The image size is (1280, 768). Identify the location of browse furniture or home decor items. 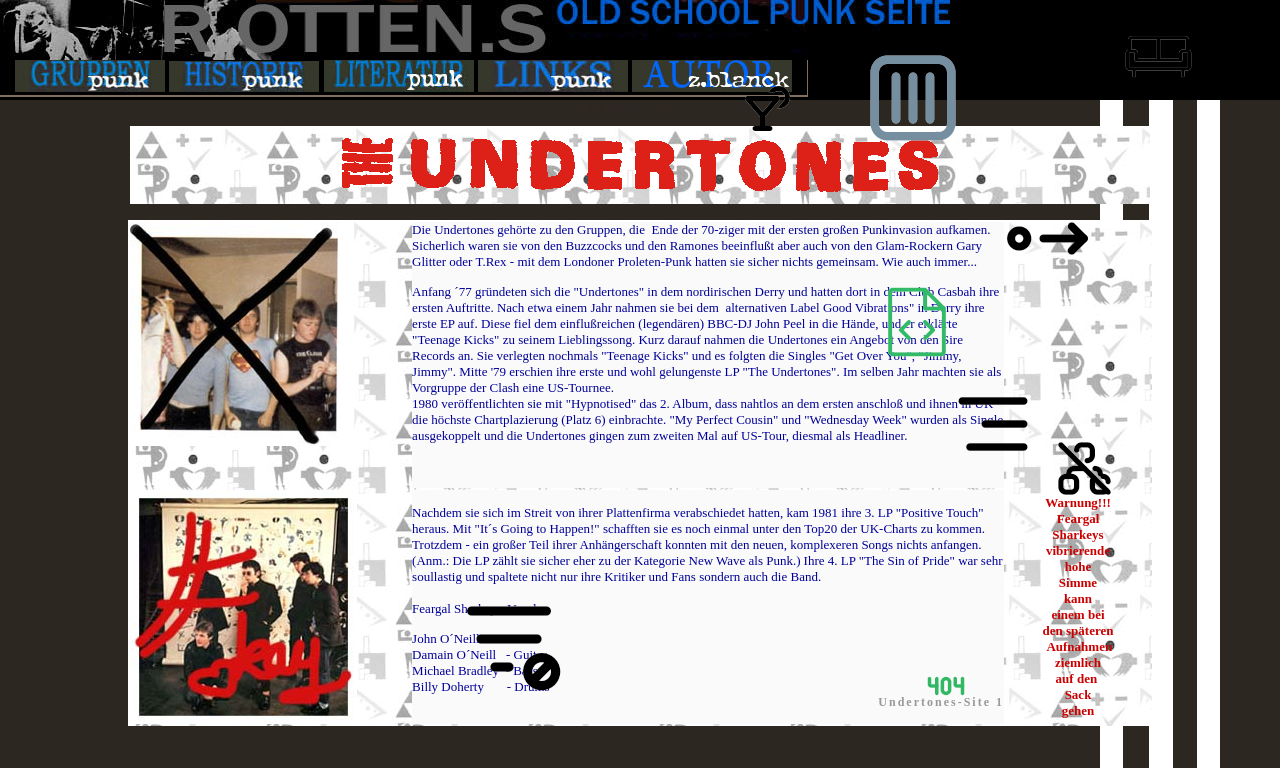
(1158, 55).